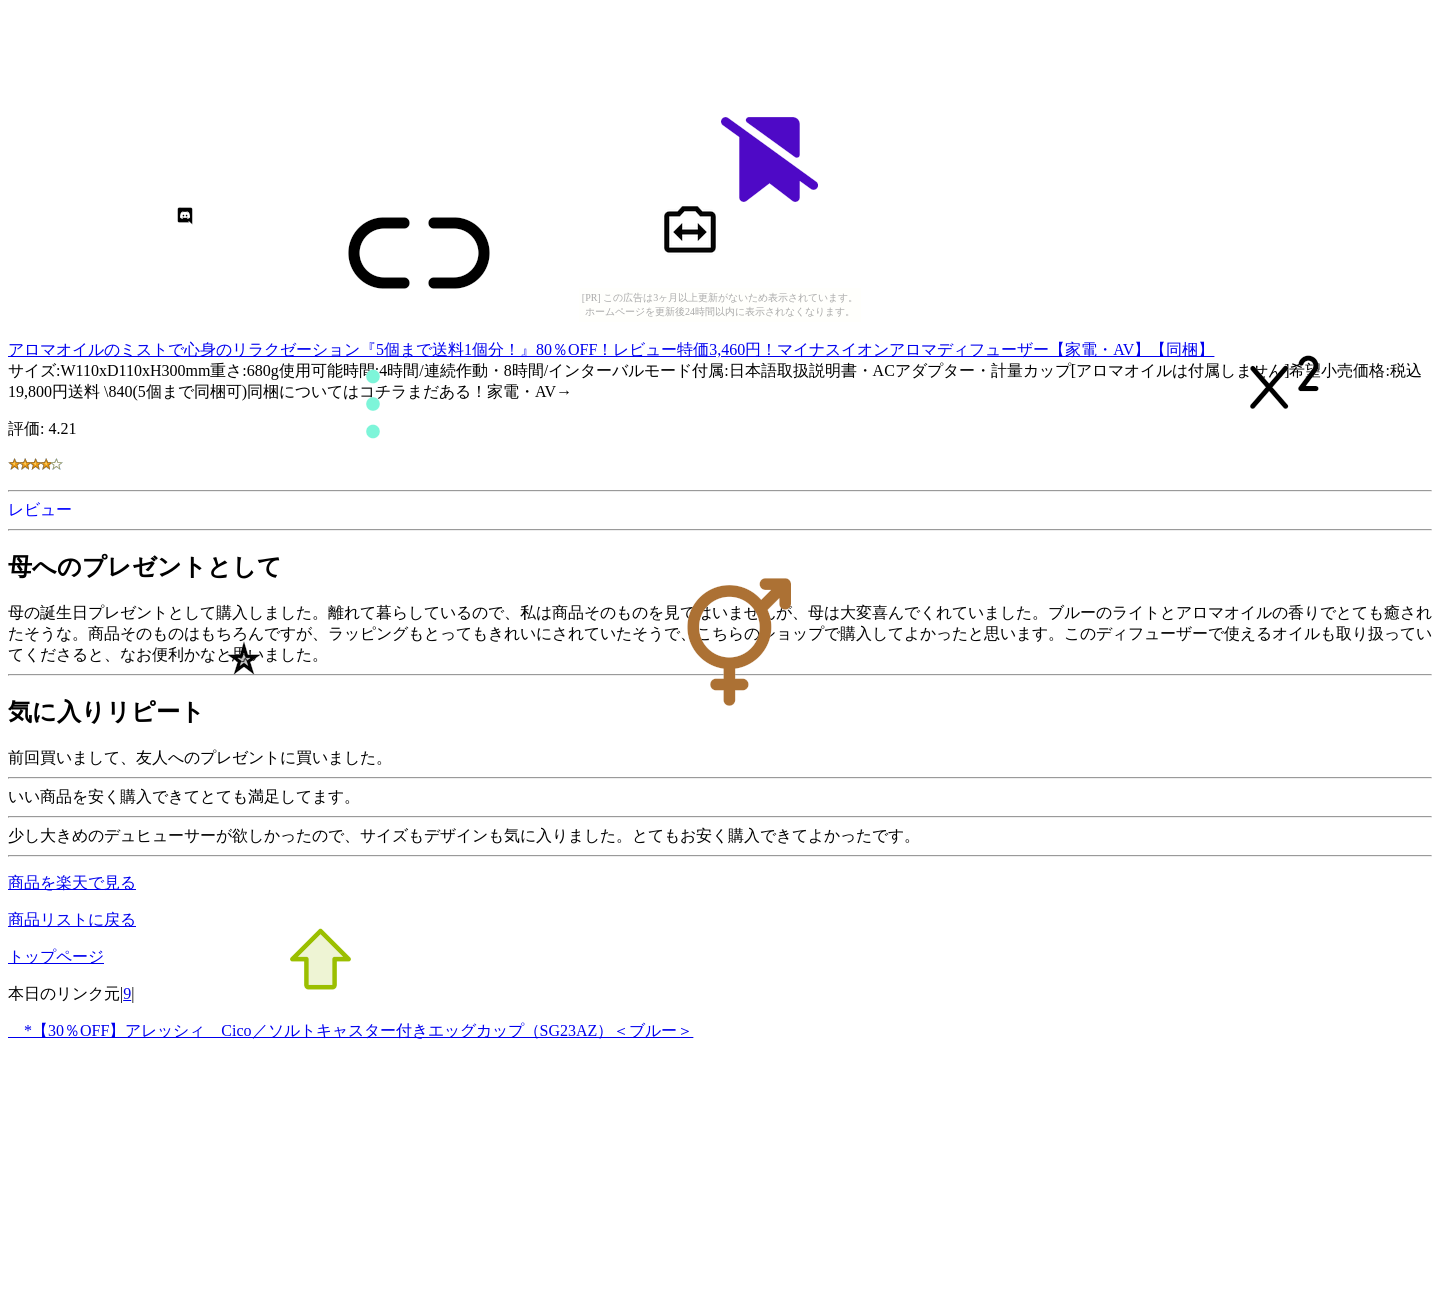 Image resolution: width=1440 pixels, height=1316 pixels. What do you see at coordinates (769, 159) in the screenshot?
I see `remove from saved bookmarks` at bounding box center [769, 159].